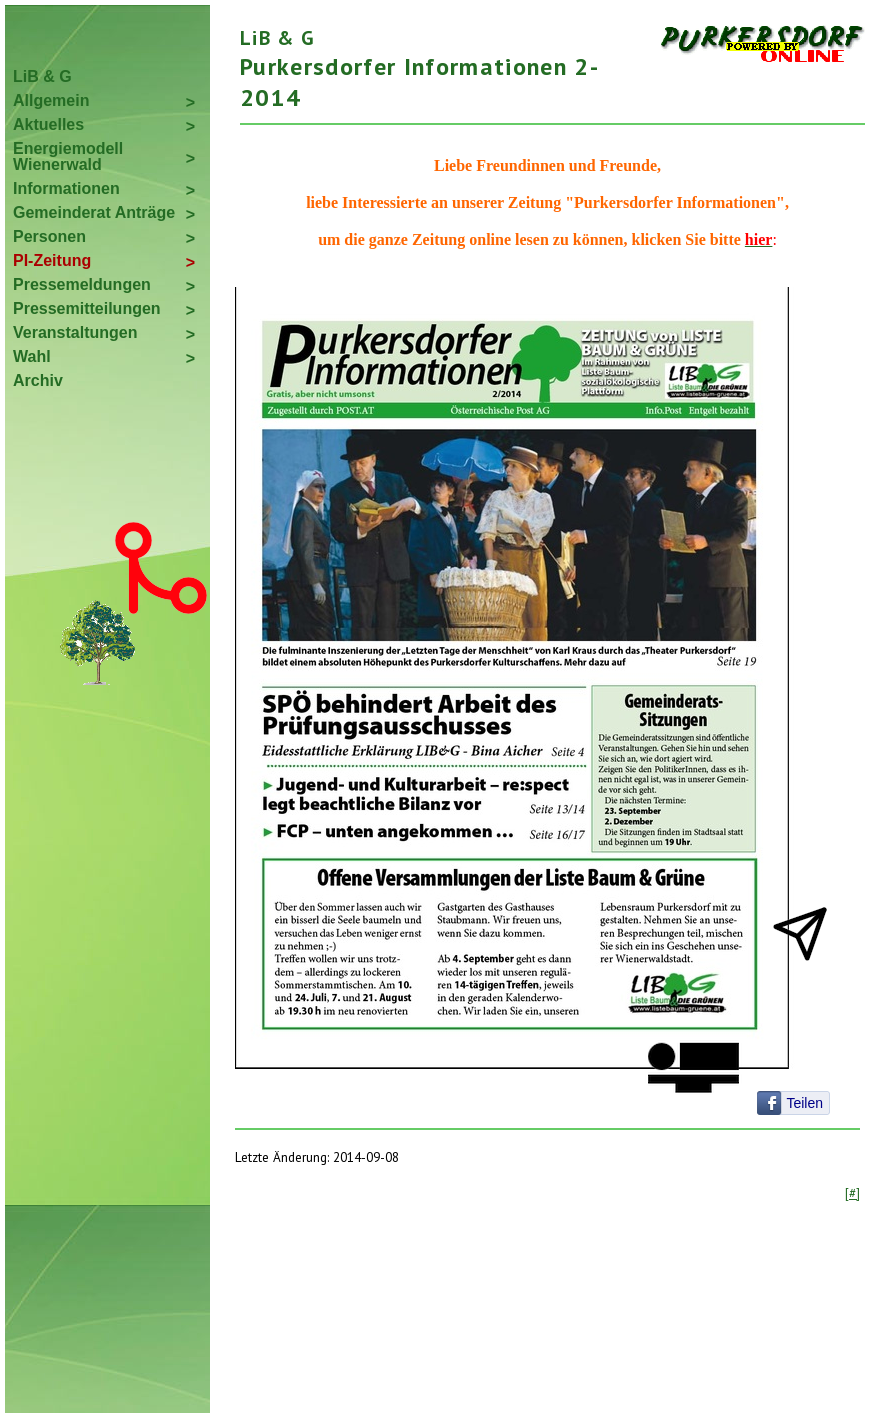 The width and height of the screenshot is (875, 1413). What do you see at coordinates (800, 934) in the screenshot?
I see `send a message` at bounding box center [800, 934].